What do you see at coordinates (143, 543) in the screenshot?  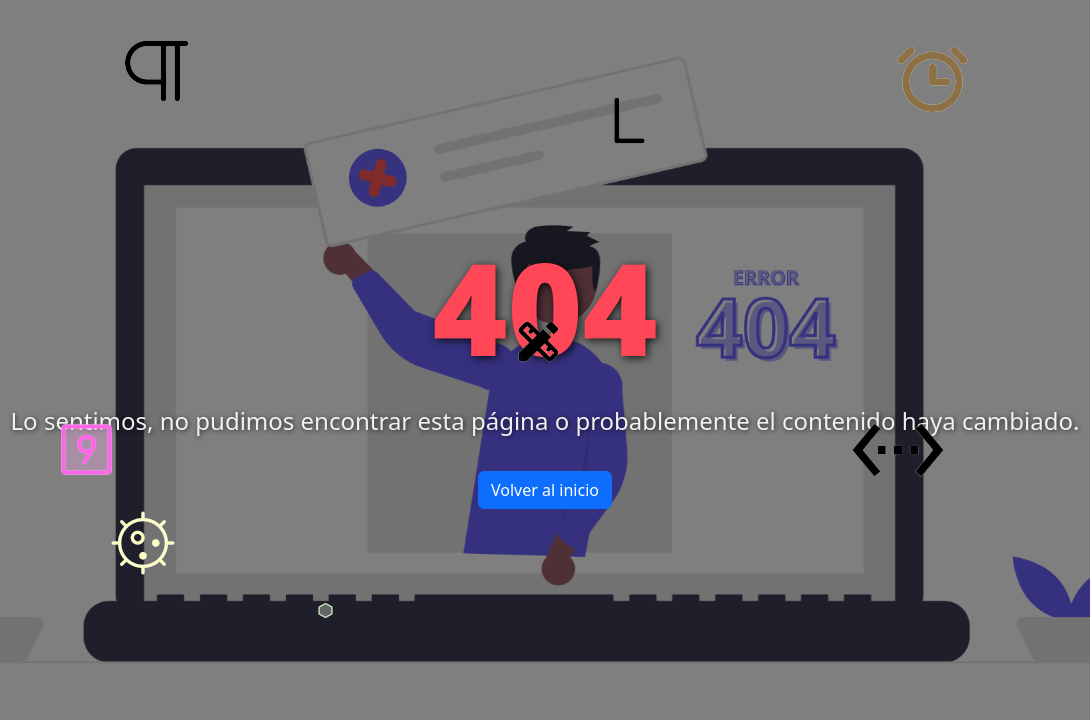 I see `indicates virus or malware detected` at bounding box center [143, 543].